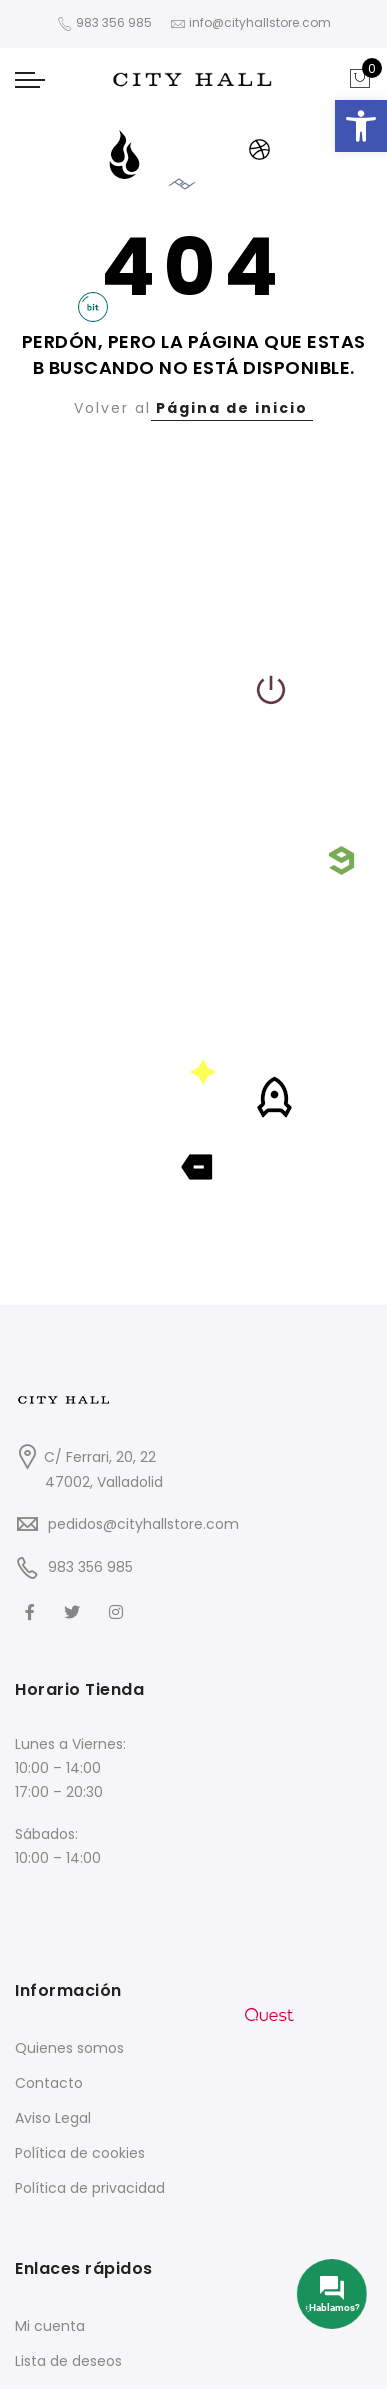 The image size is (387, 2389). Describe the element at coordinates (182, 184) in the screenshot. I see `Peak Design brand logo` at that location.